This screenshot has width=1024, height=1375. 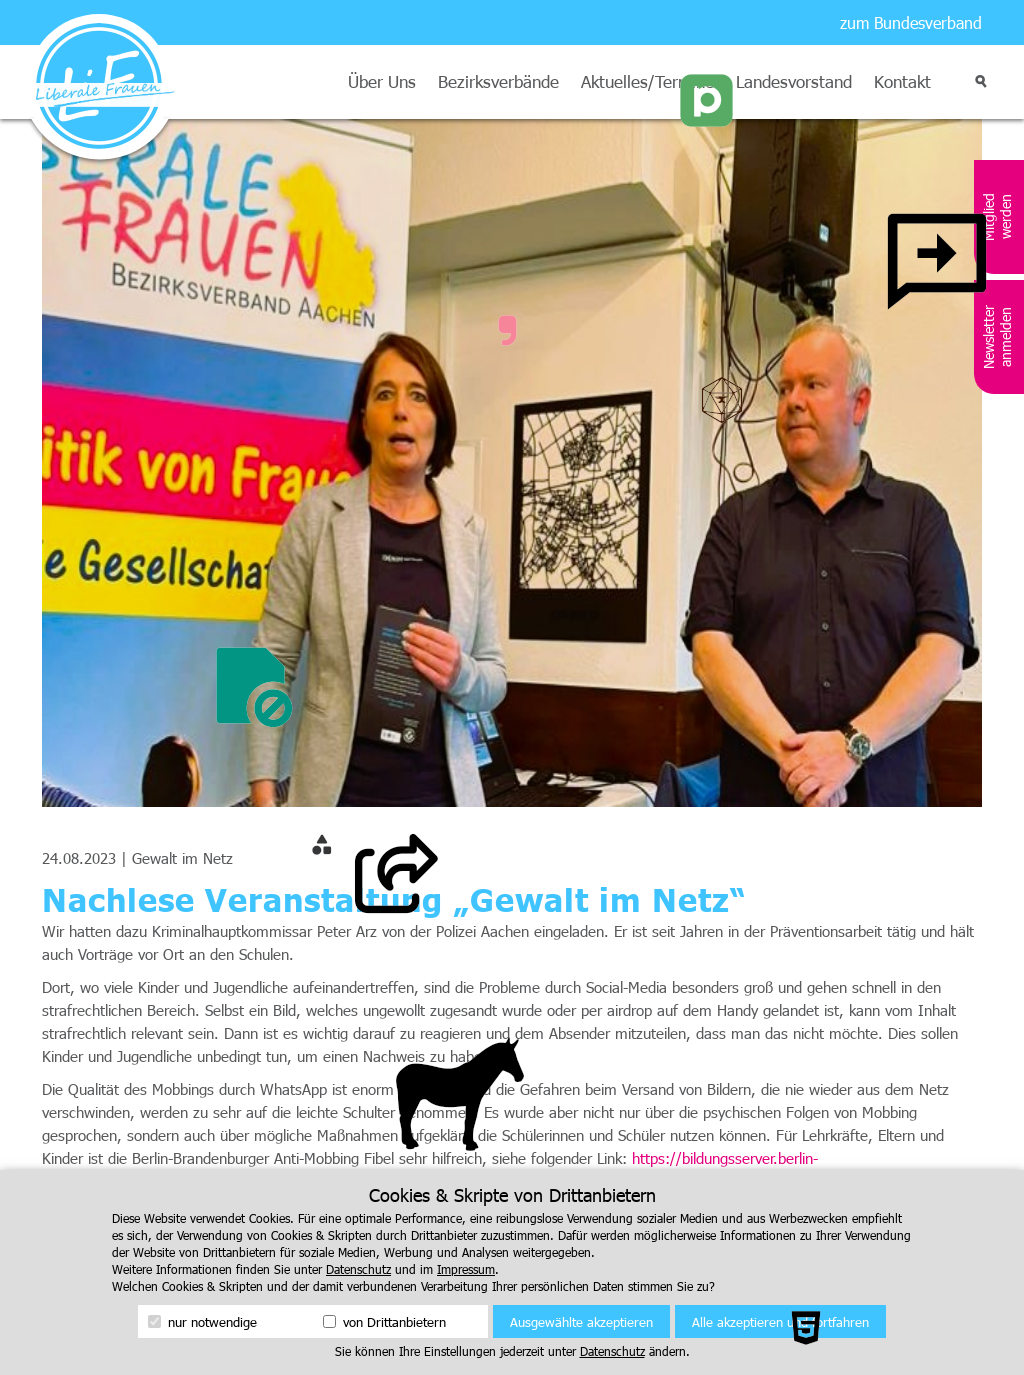 What do you see at coordinates (806, 1328) in the screenshot?
I see `HTML5 technology or web standard indicator` at bounding box center [806, 1328].